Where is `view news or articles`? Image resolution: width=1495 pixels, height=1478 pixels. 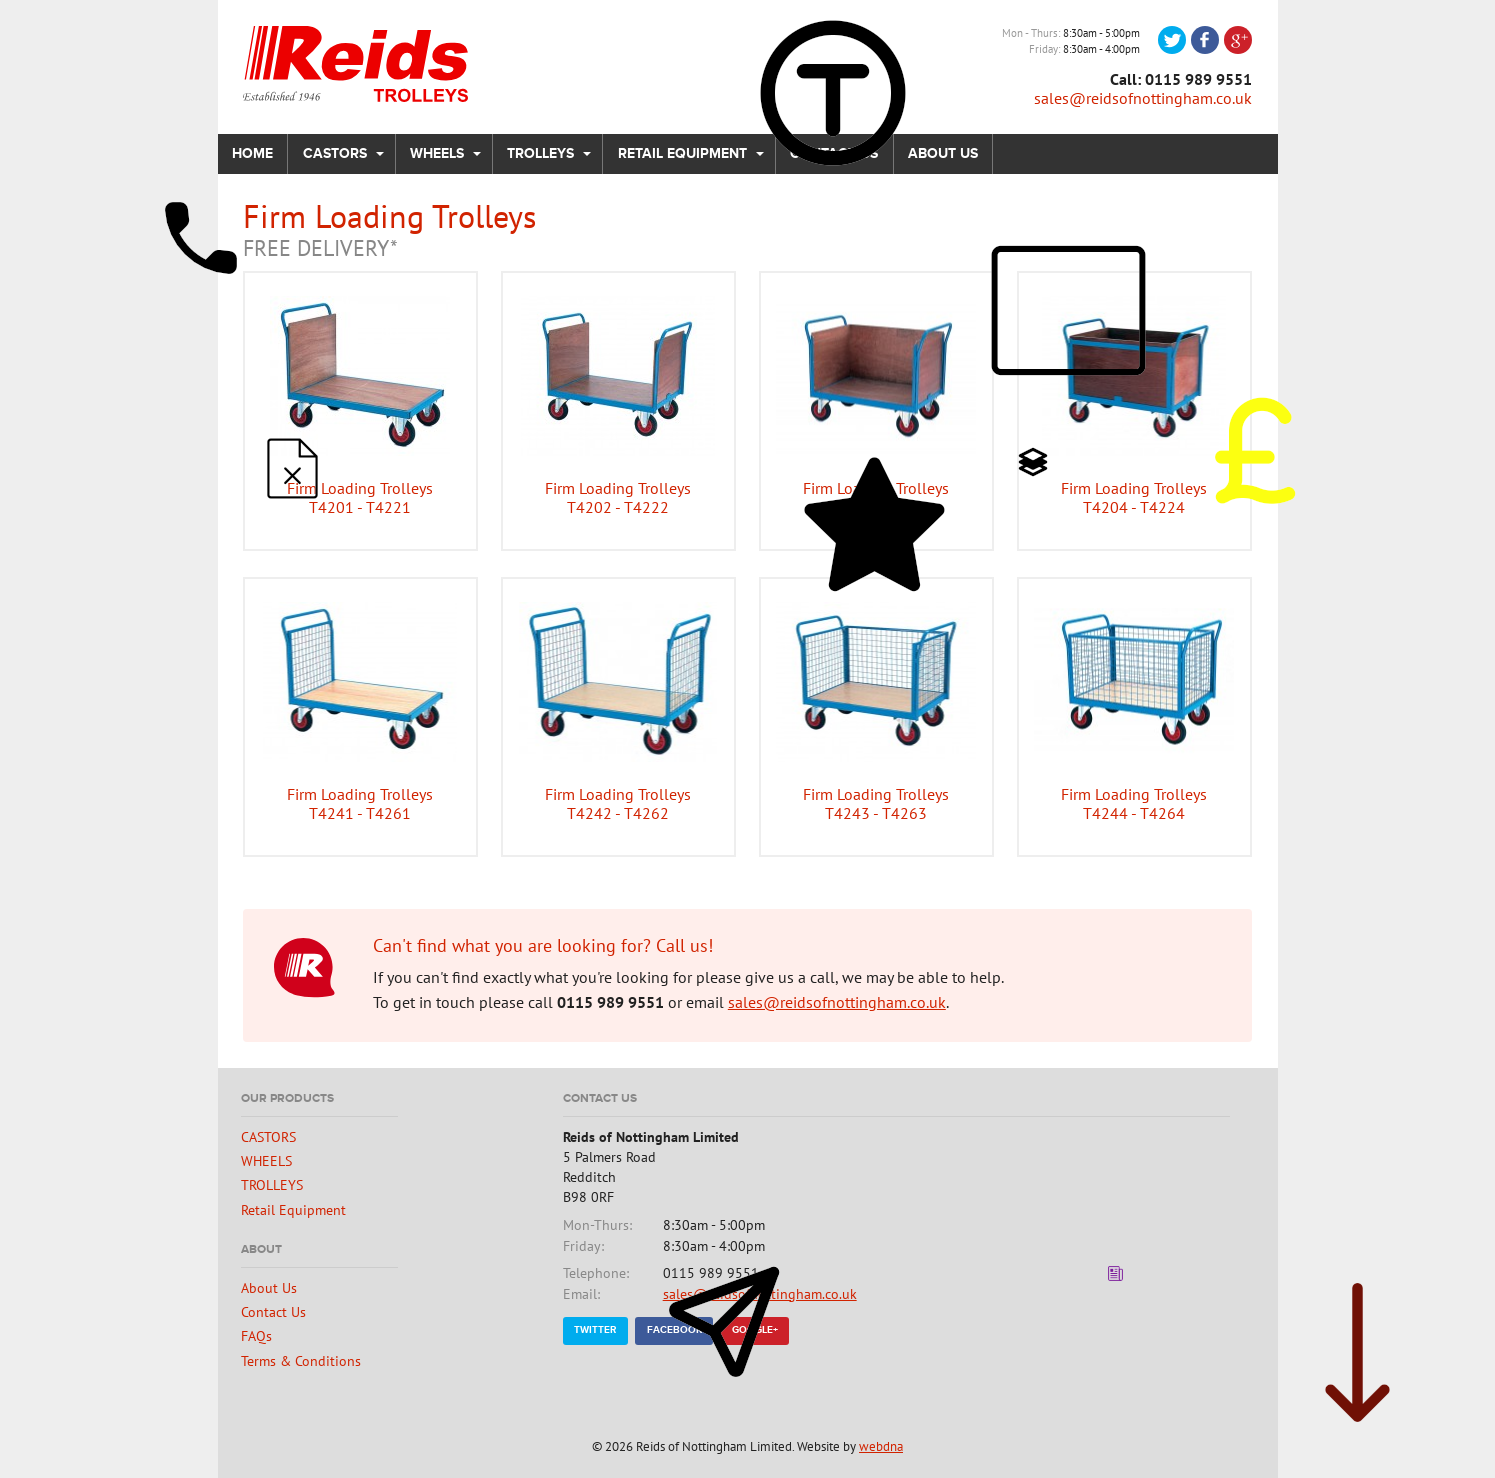
view news or articles is located at coordinates (1115, 1273).